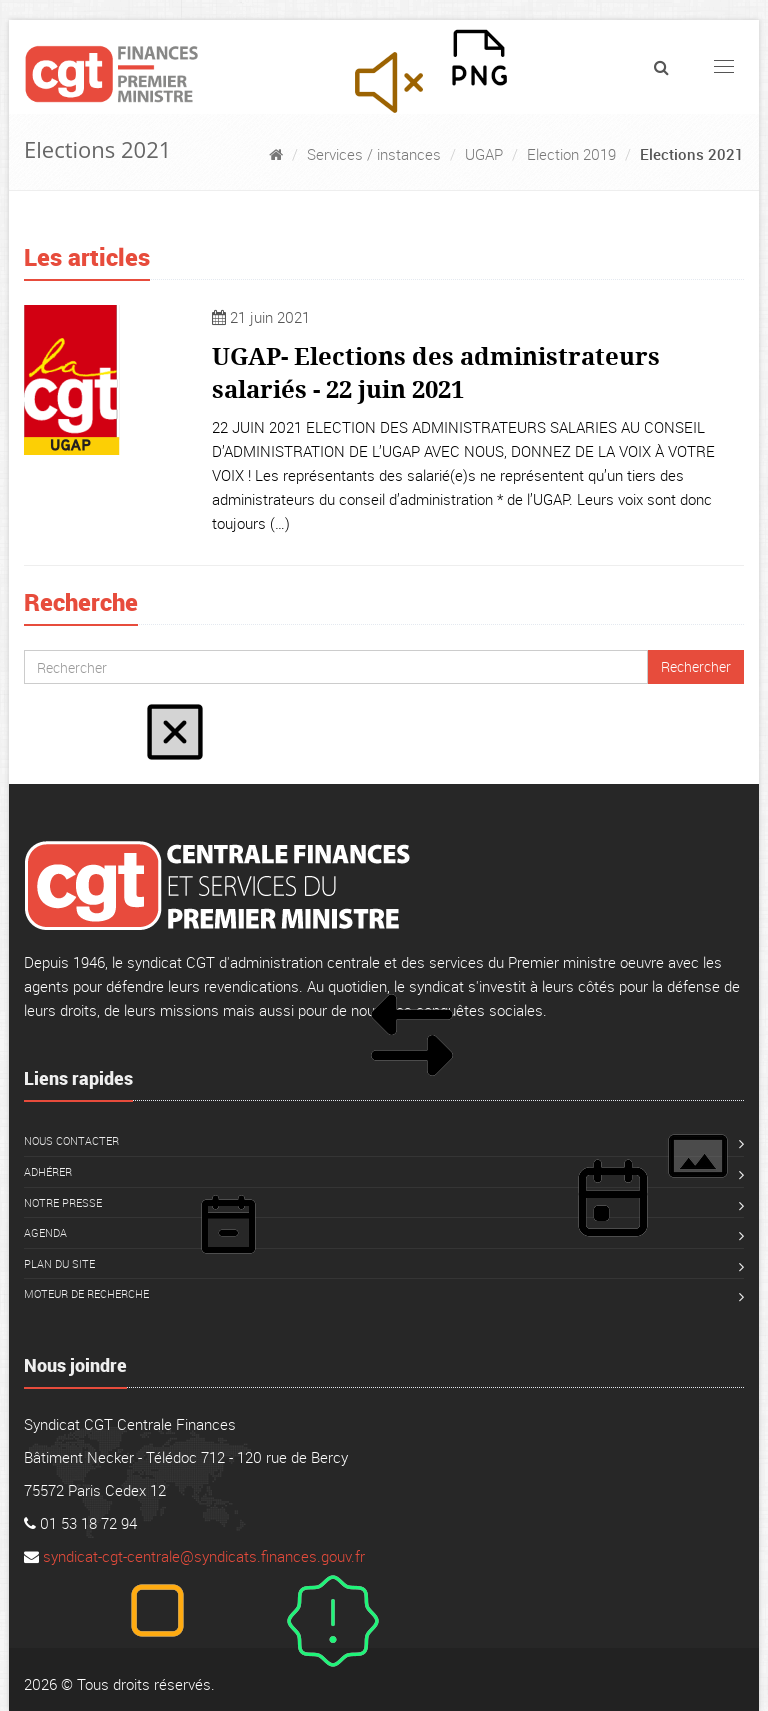 This screenshot has height=1711, width=768. I want to click on resize or adjust width horizontally, so click(412, 1035).